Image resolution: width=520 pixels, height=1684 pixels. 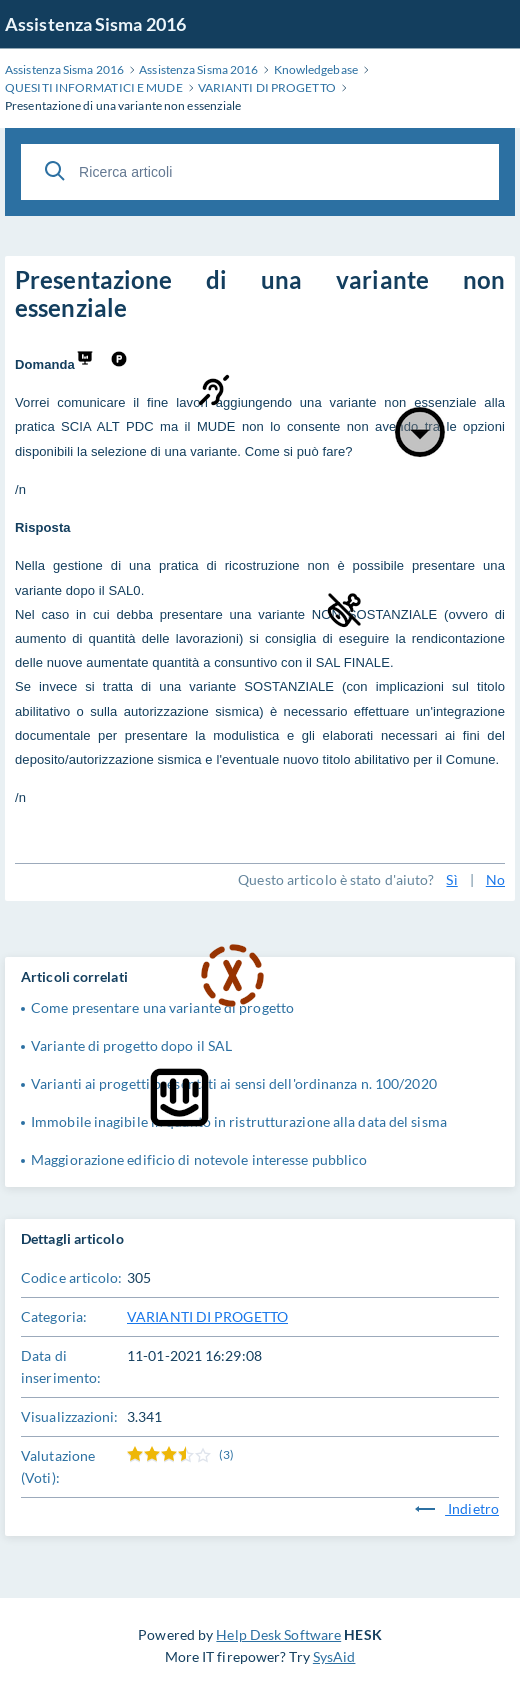 What do you see at coordinates (344, 609) in the screenshot?
I see `indicates meat-free or vegetarian option` at bounding box center [344, 609].